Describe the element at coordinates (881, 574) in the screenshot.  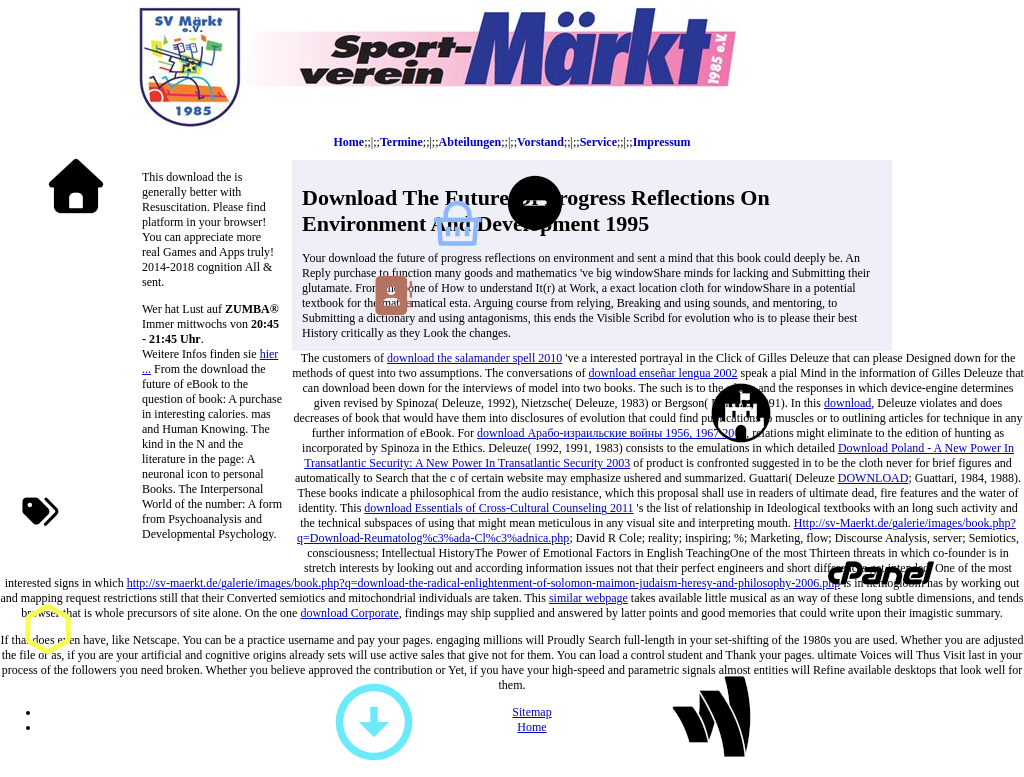
I see `access cPanel web hosting control panel` at that location.